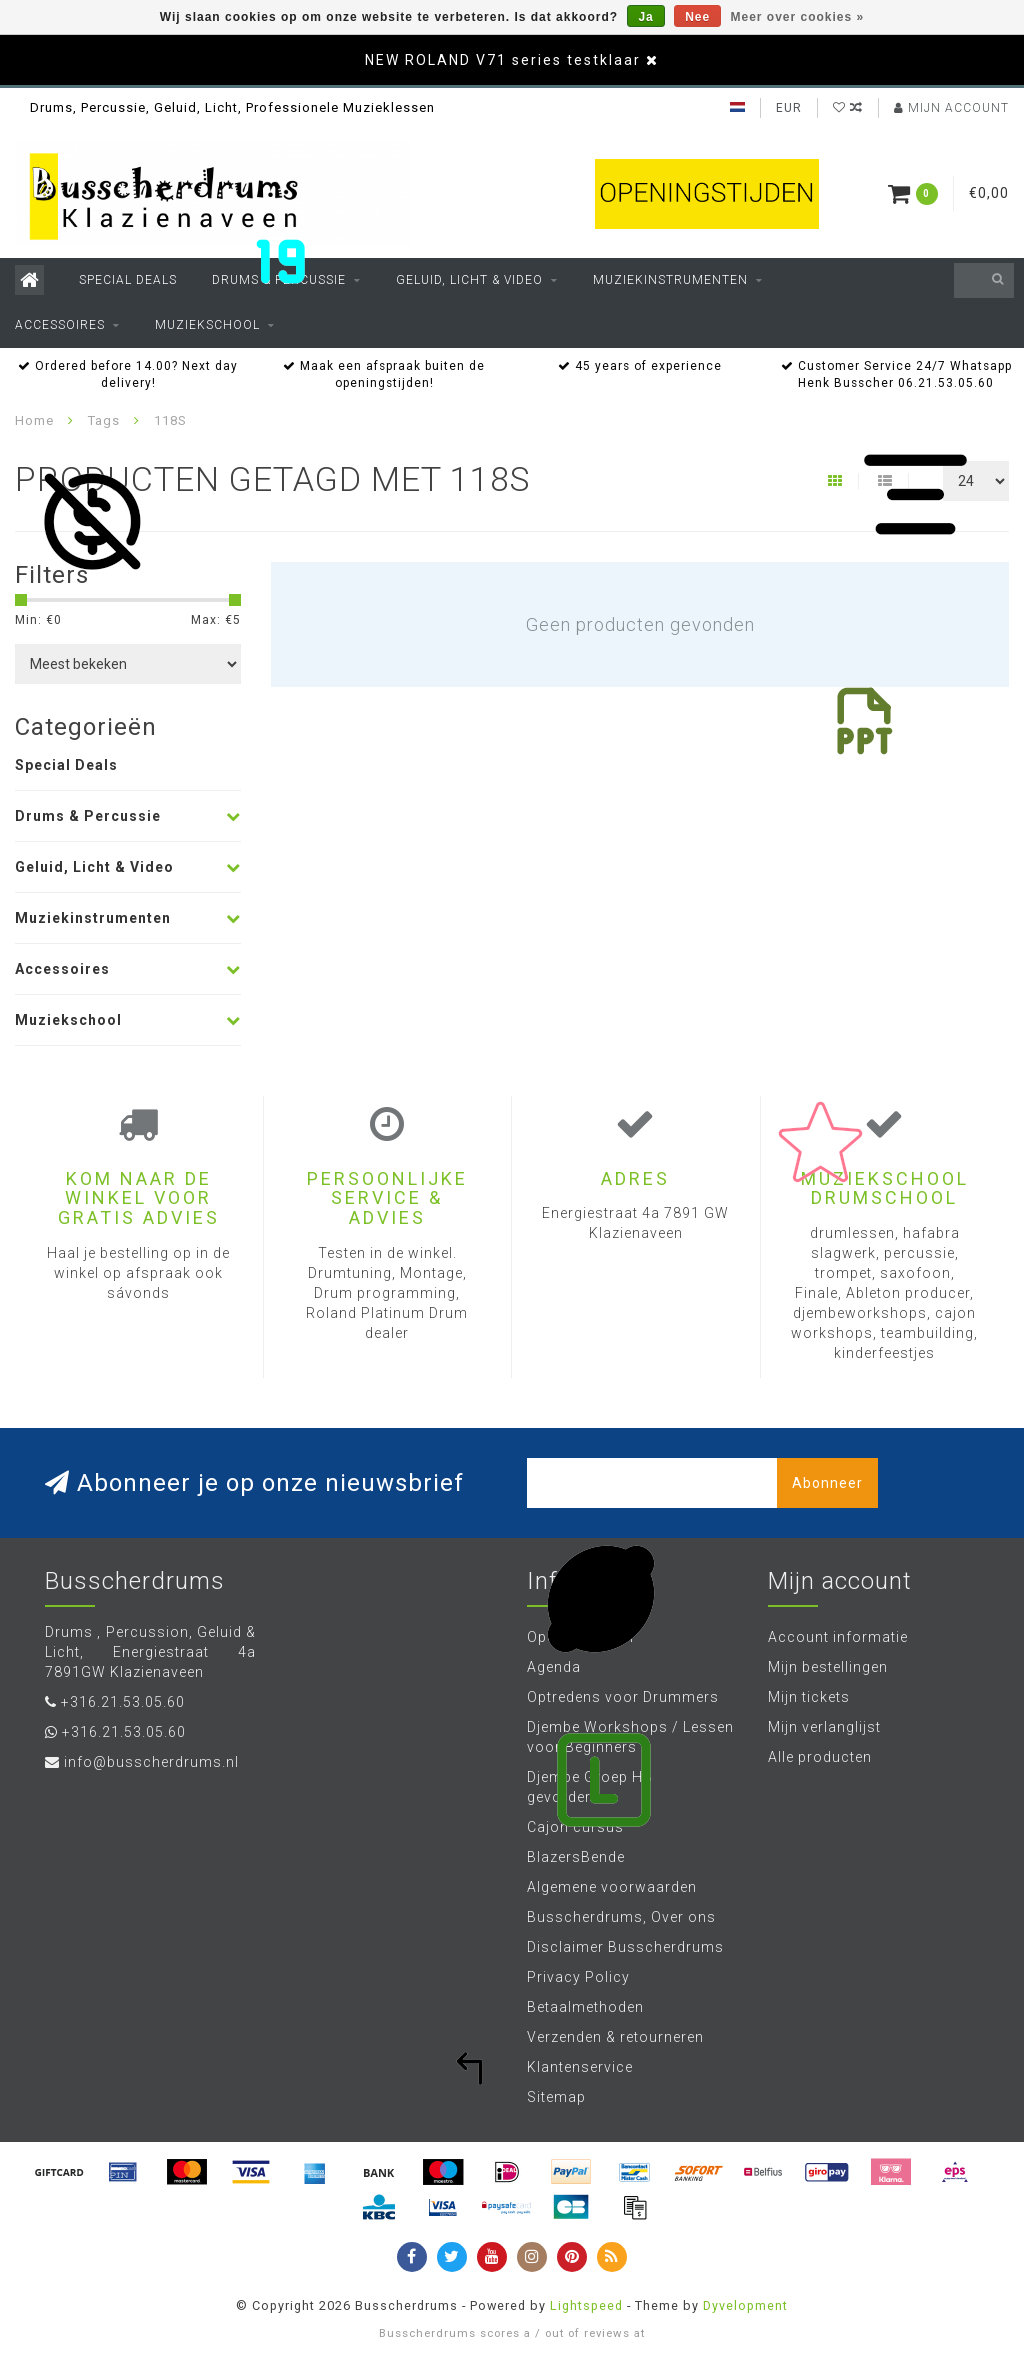 Image resolution: width=1024 pixels, height=2356 pixels. Describe the element at coordinates (278, 261) in the screenshot. I see `indicates 19 items or notifications` at that location.